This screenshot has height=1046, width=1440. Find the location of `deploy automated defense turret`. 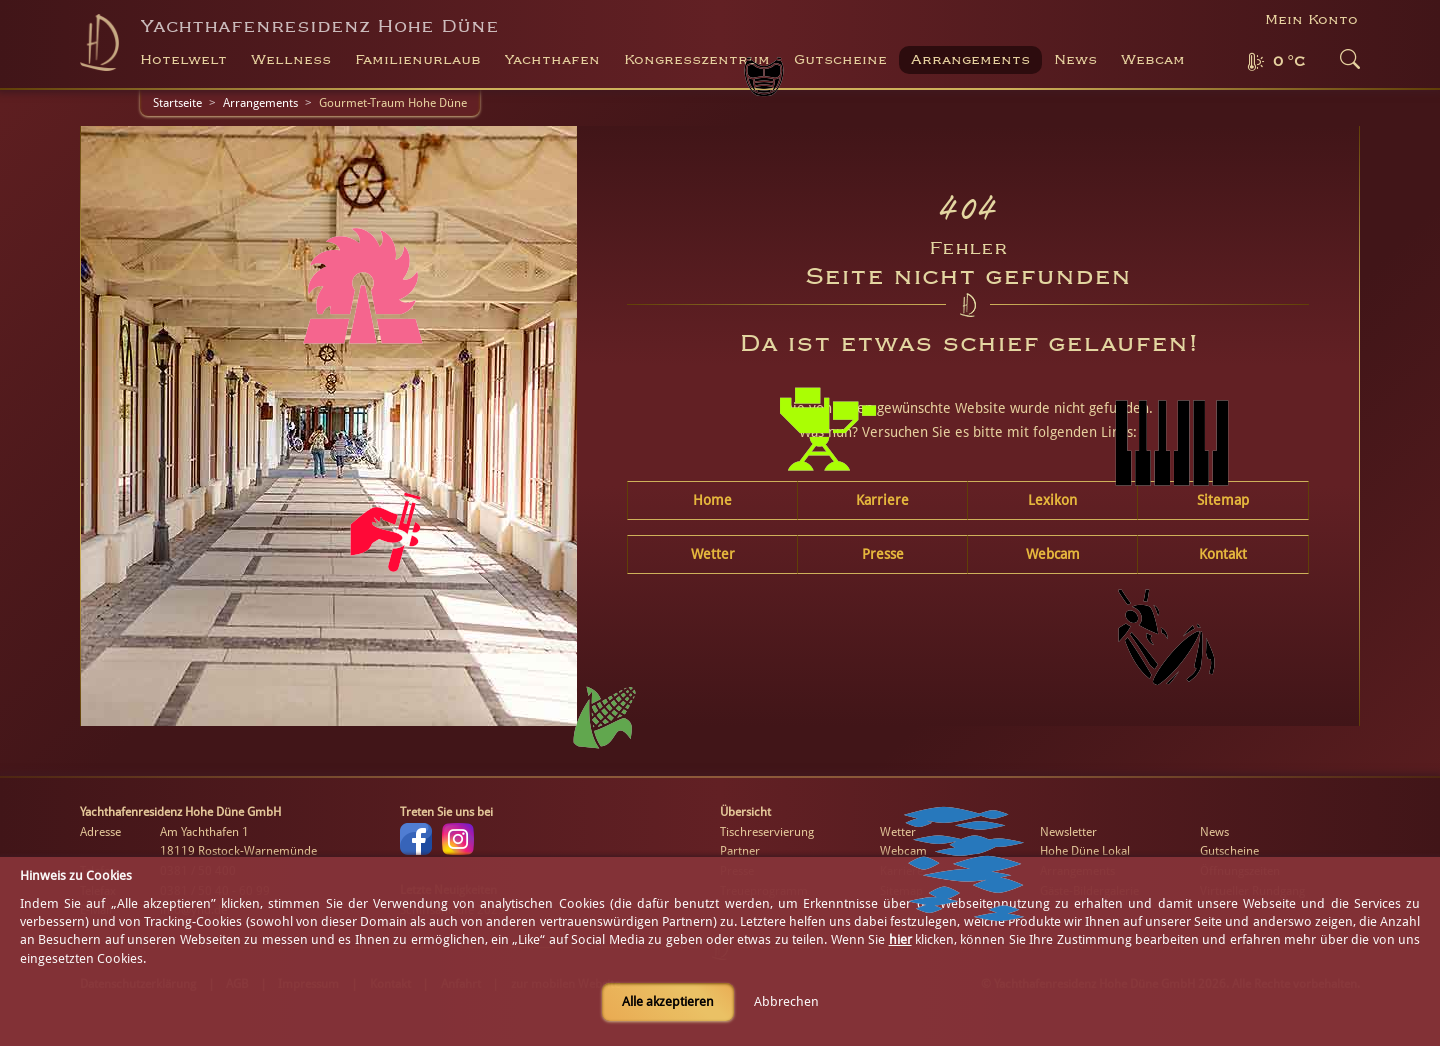

deploy automated defense turret is located at coordinates (828, 426).